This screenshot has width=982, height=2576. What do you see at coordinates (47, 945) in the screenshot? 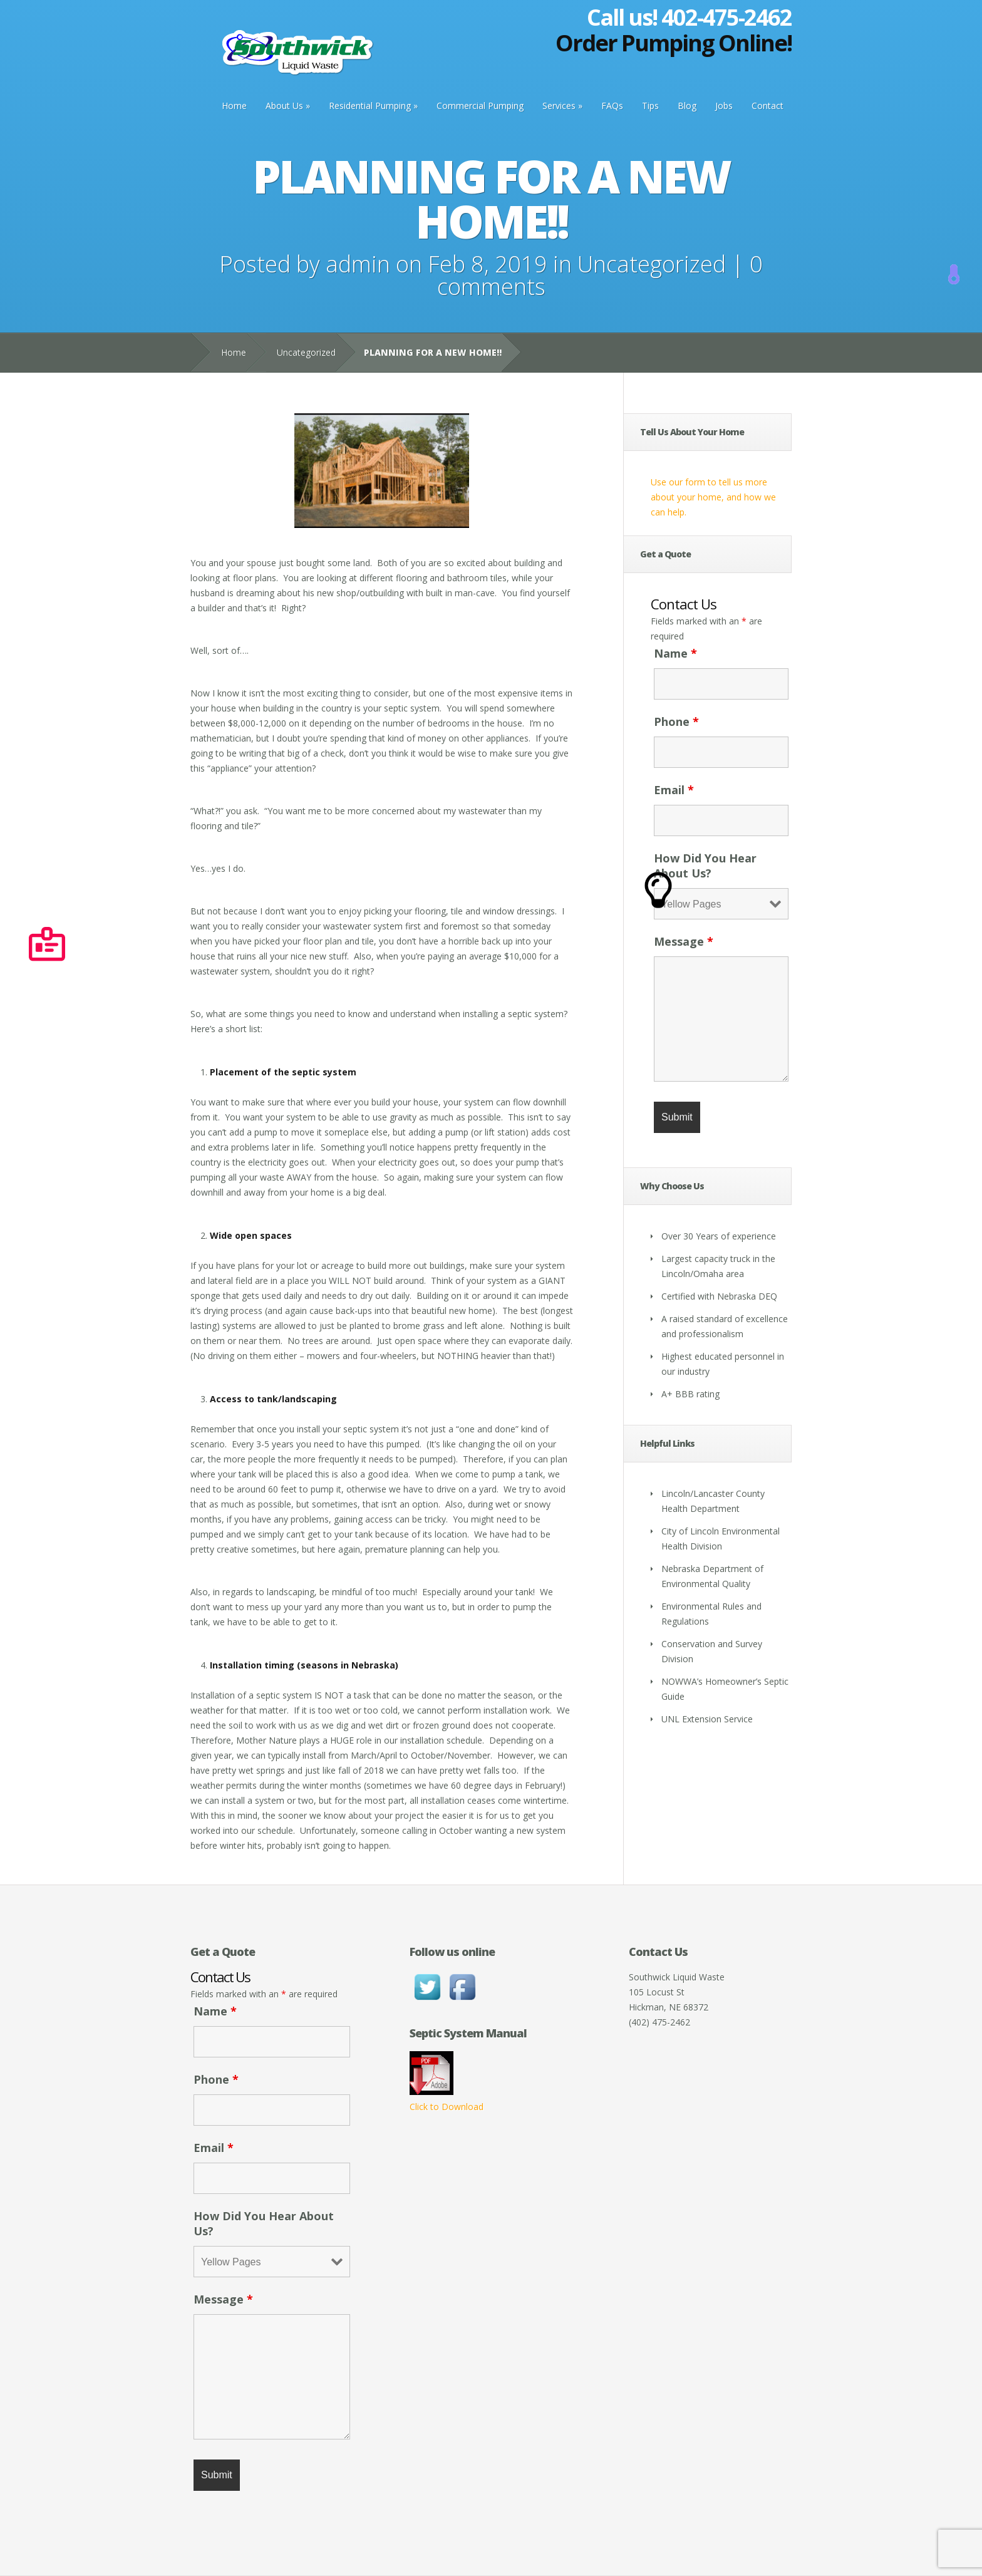
I see `view your profile or identification` at bounding box center [47, 945].